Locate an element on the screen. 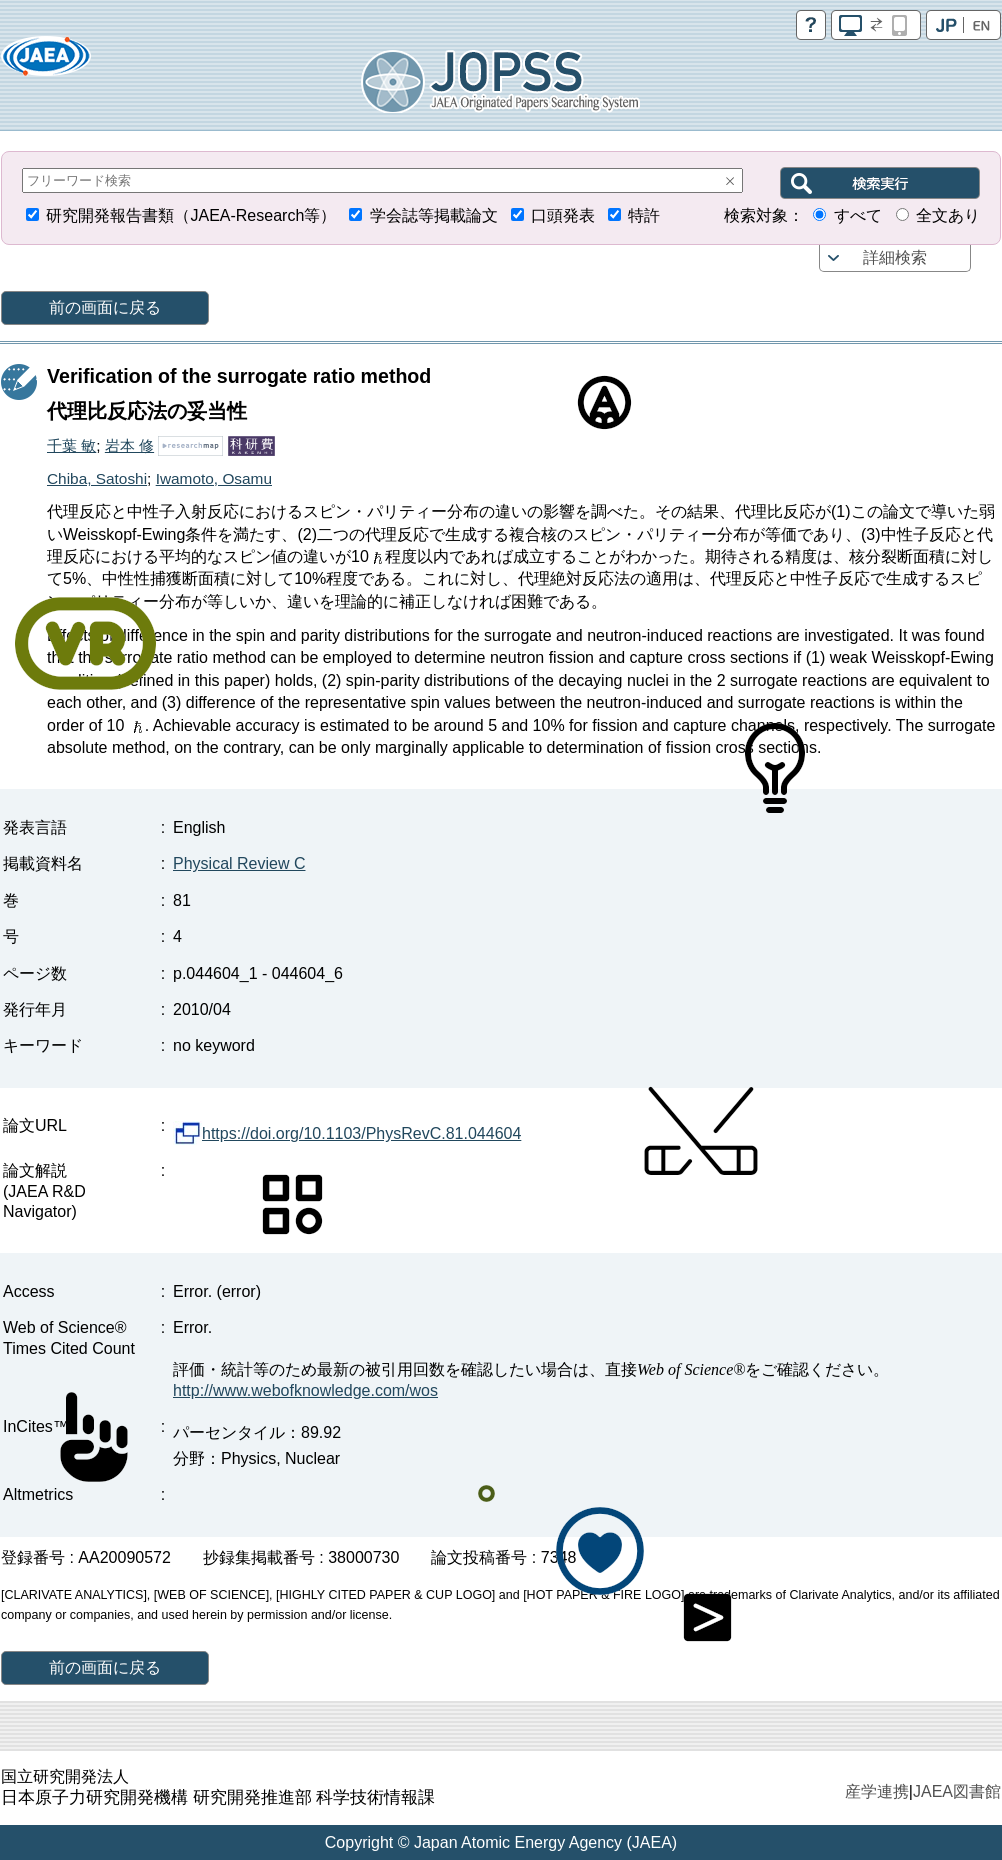 The image size is (1002, 1860). access virtual reality mode or settings is located at coordinates (85, 643).